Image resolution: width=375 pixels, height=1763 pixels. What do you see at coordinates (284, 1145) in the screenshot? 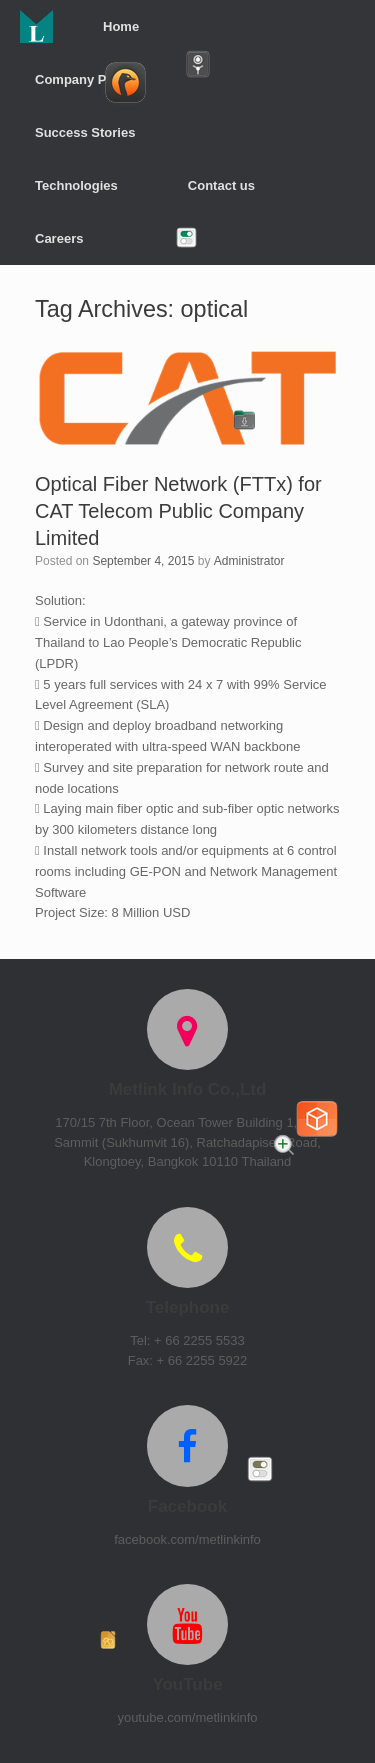
I see `zoom to fit content within the current view` at bounding box center [284, 1145].